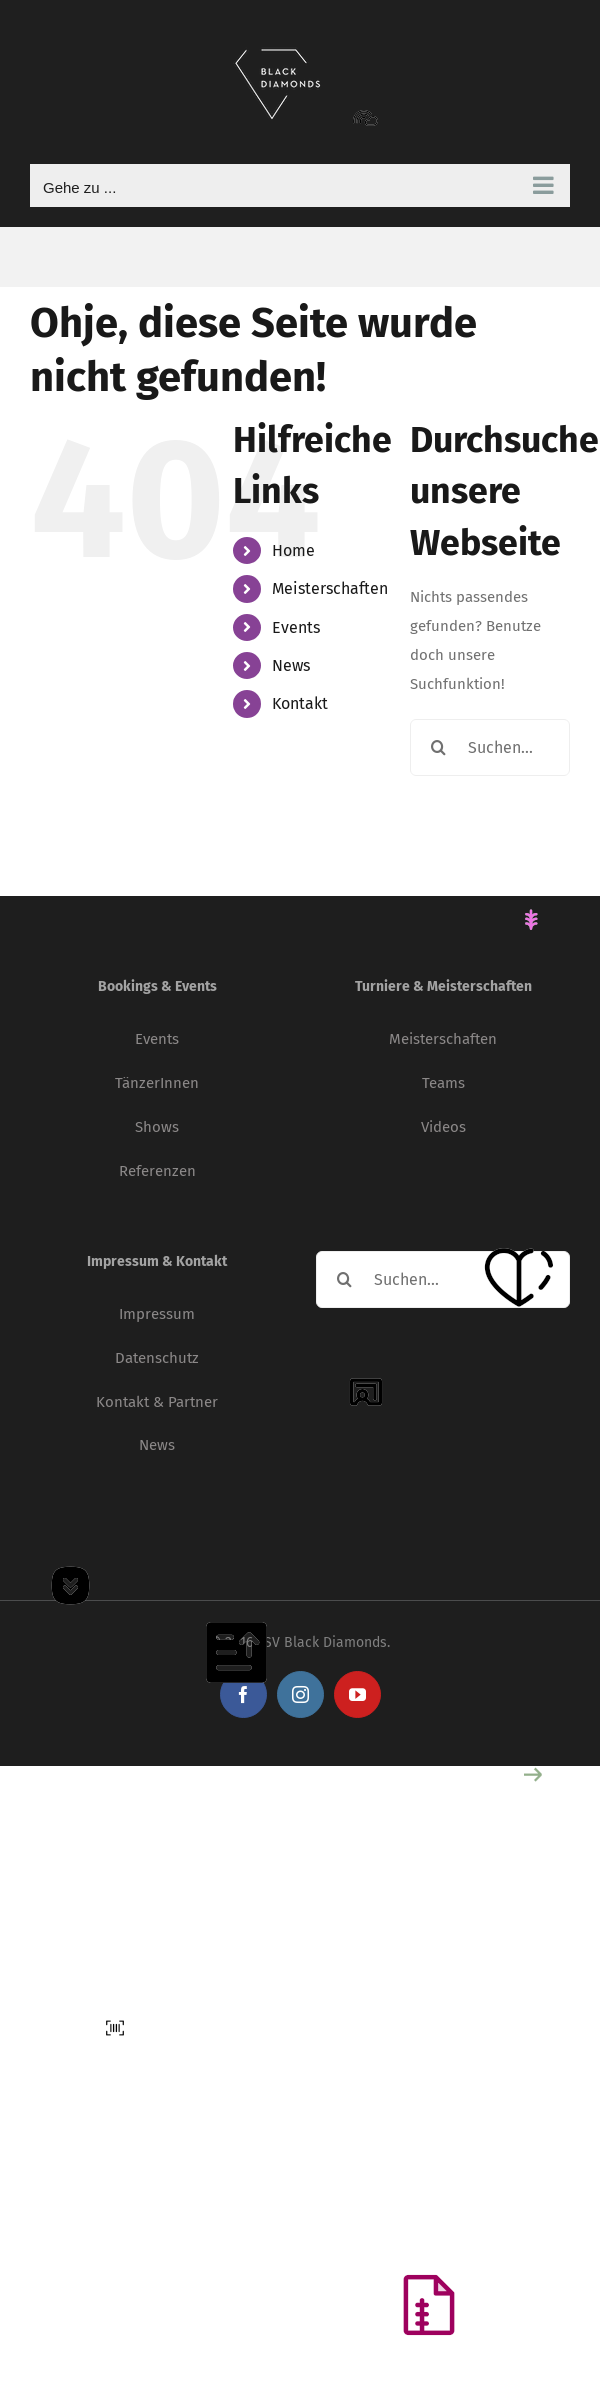 Image resolution: width=600 pixels, height=2396 pixels. Describe the element at coordinates (429, 2305) in the screenshot. I see `access compressed or archived files` at that location.